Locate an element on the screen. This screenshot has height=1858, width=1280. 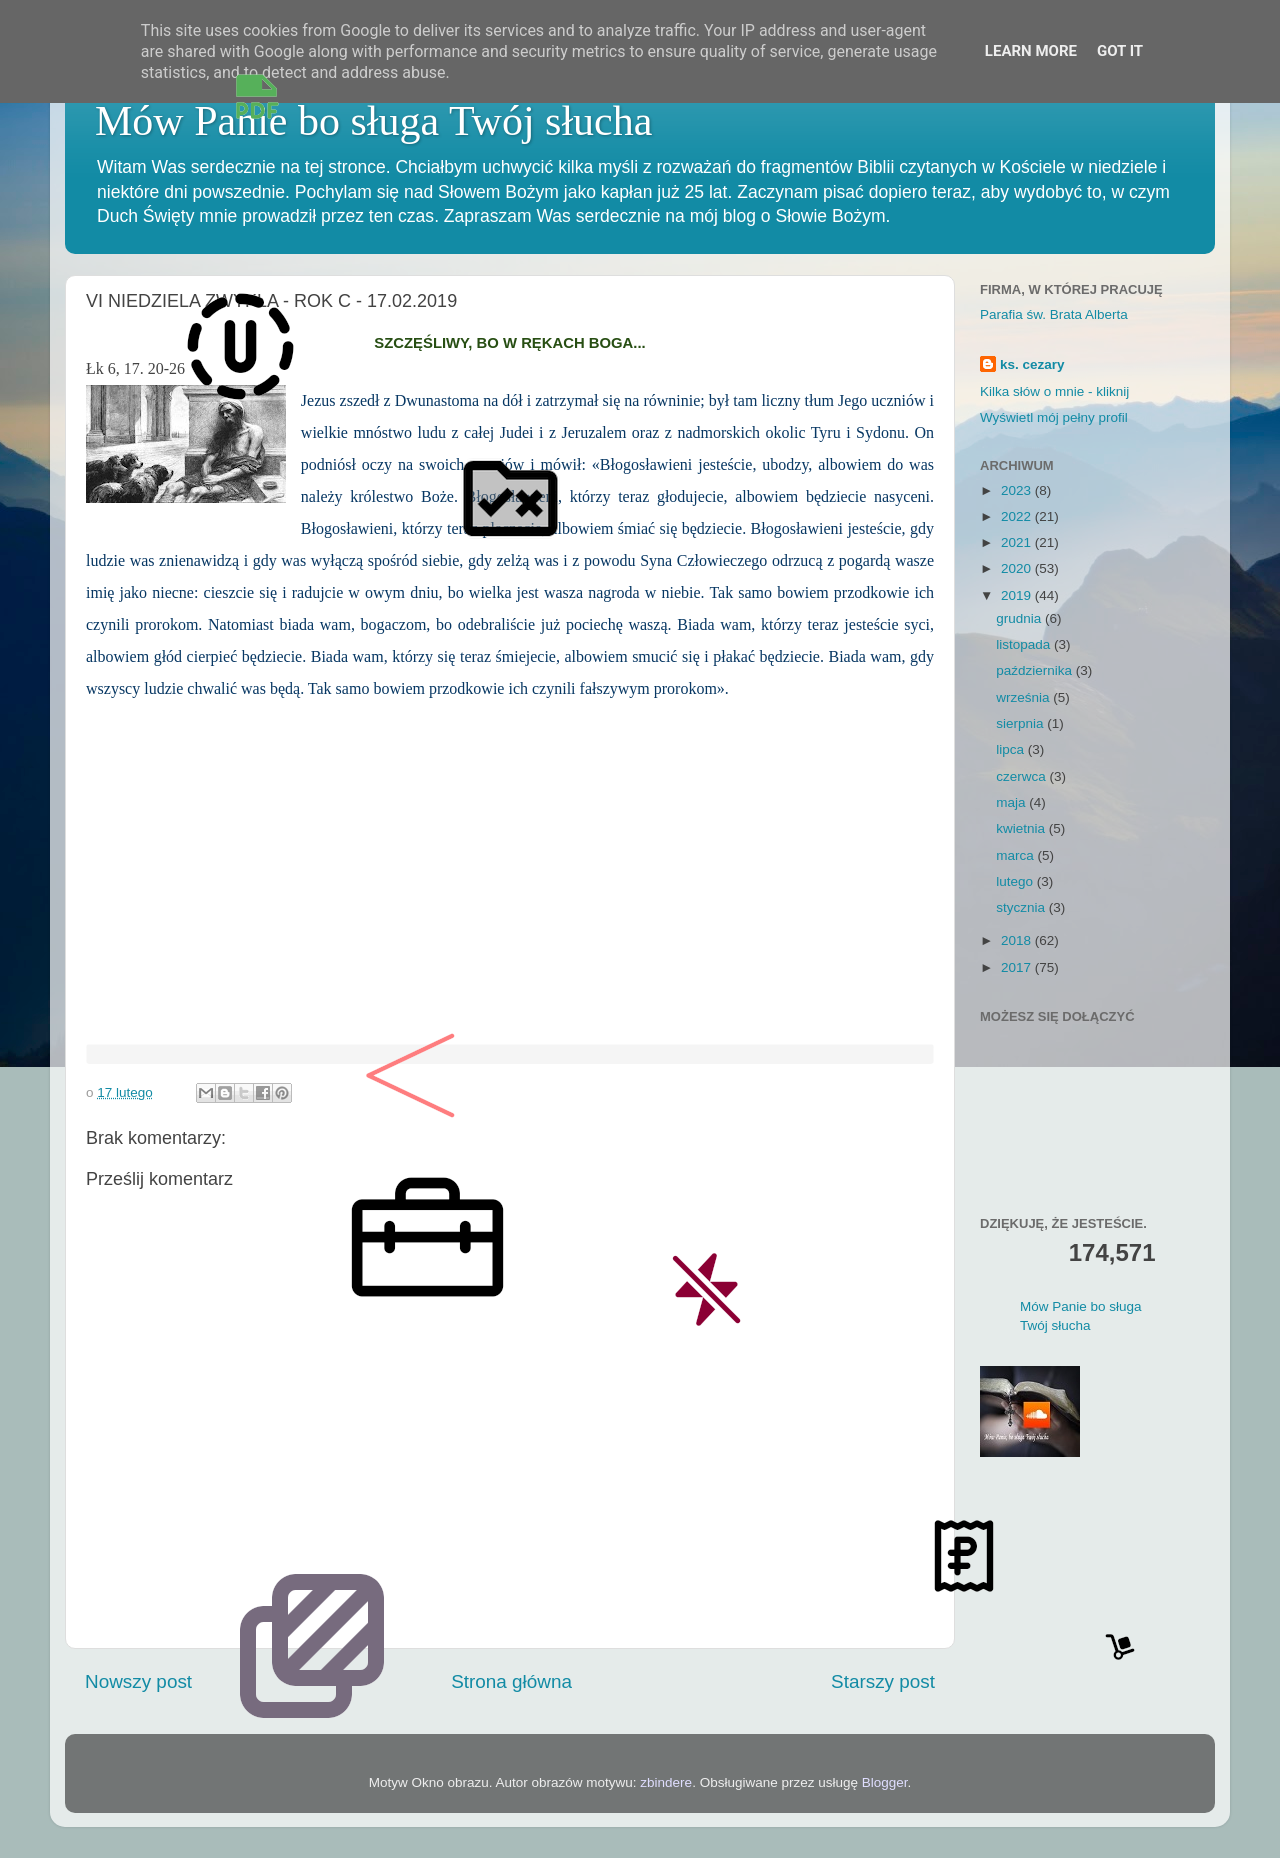
indicates an unverified or pending user account is located at coordinates (240, 346).